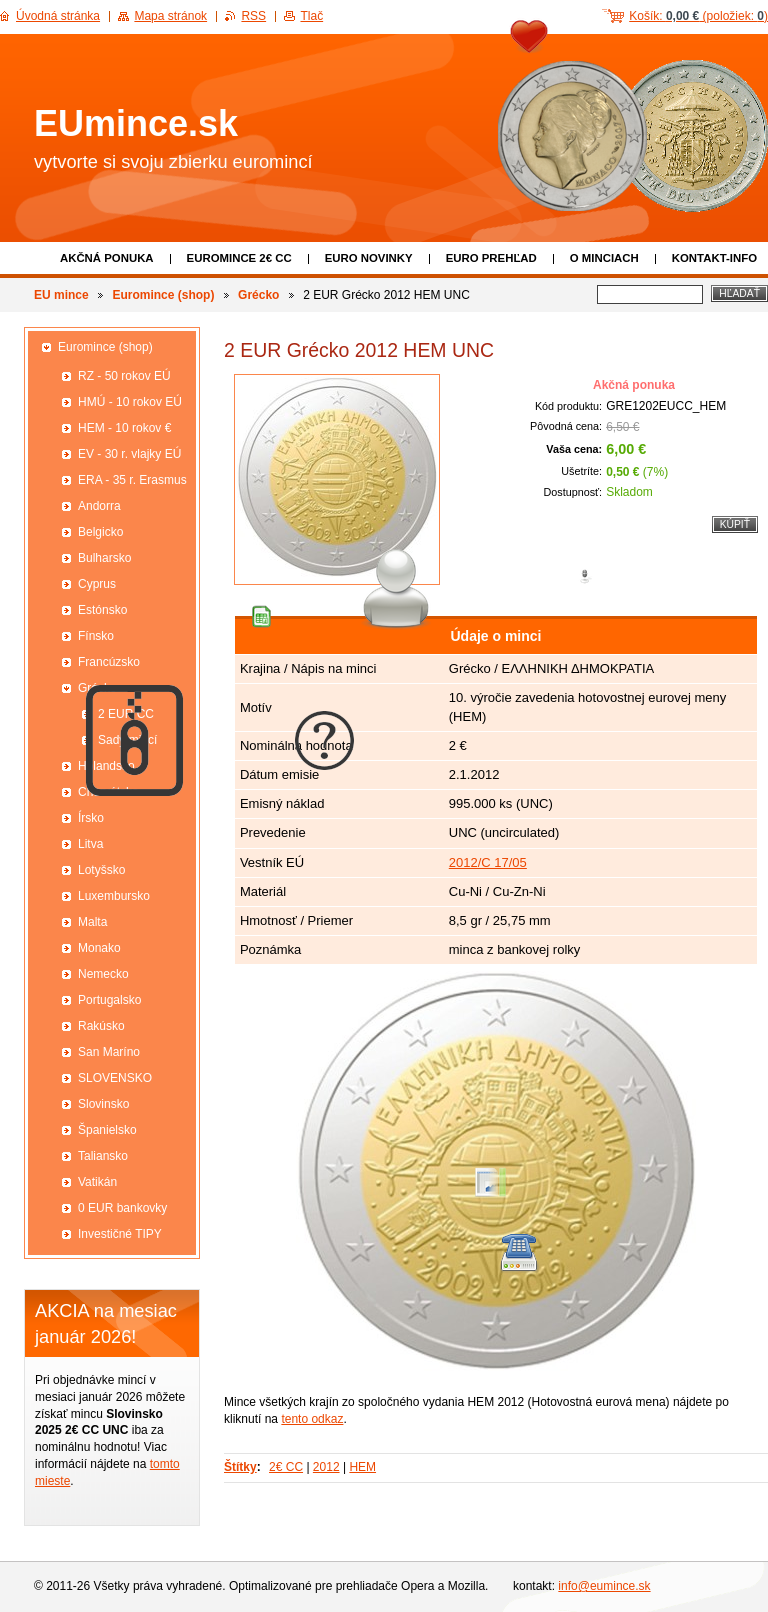  What do you see at coordinates (585, 576) in the screenshot?
I see `access microphone settings` at bounding box center [585, 576].